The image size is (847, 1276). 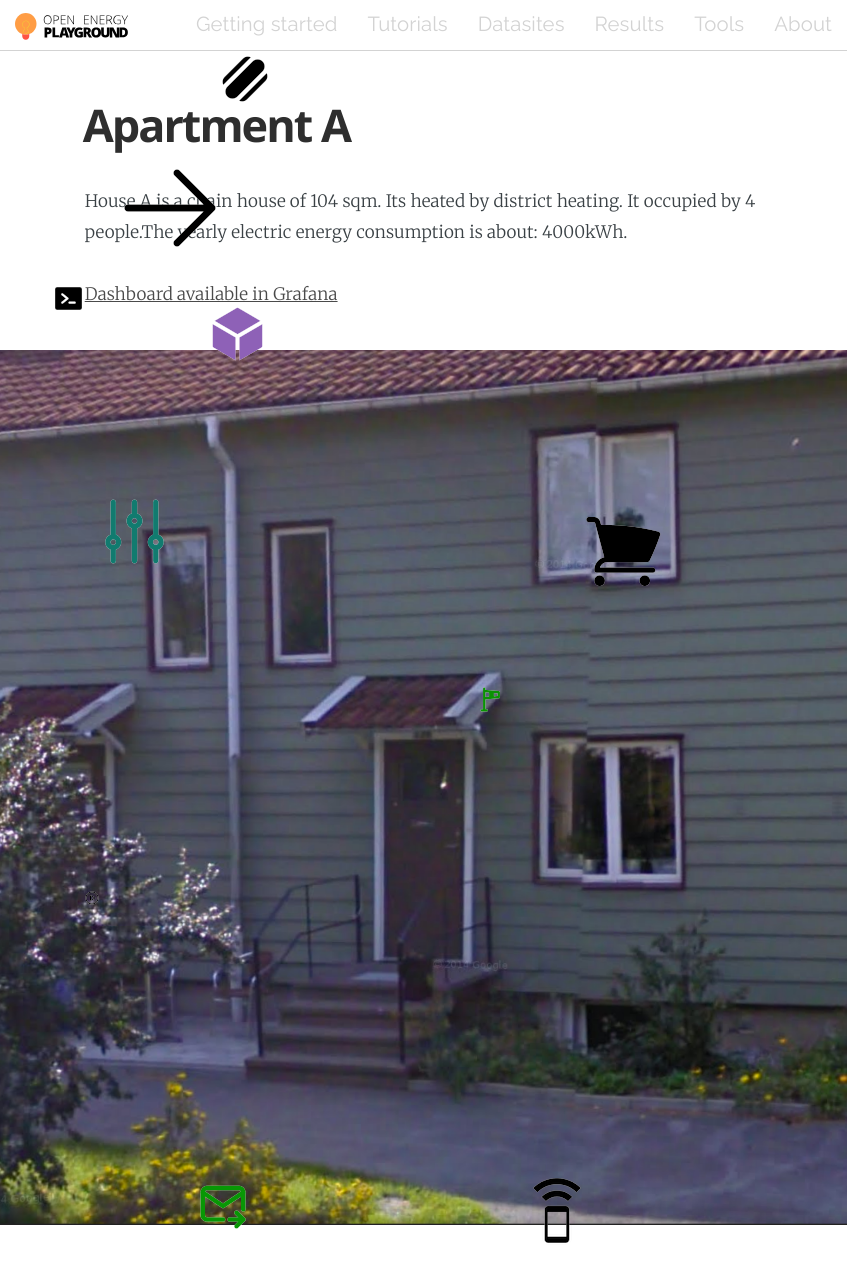 I want to click on food category or restaurant section, so click(x=245, y=79).